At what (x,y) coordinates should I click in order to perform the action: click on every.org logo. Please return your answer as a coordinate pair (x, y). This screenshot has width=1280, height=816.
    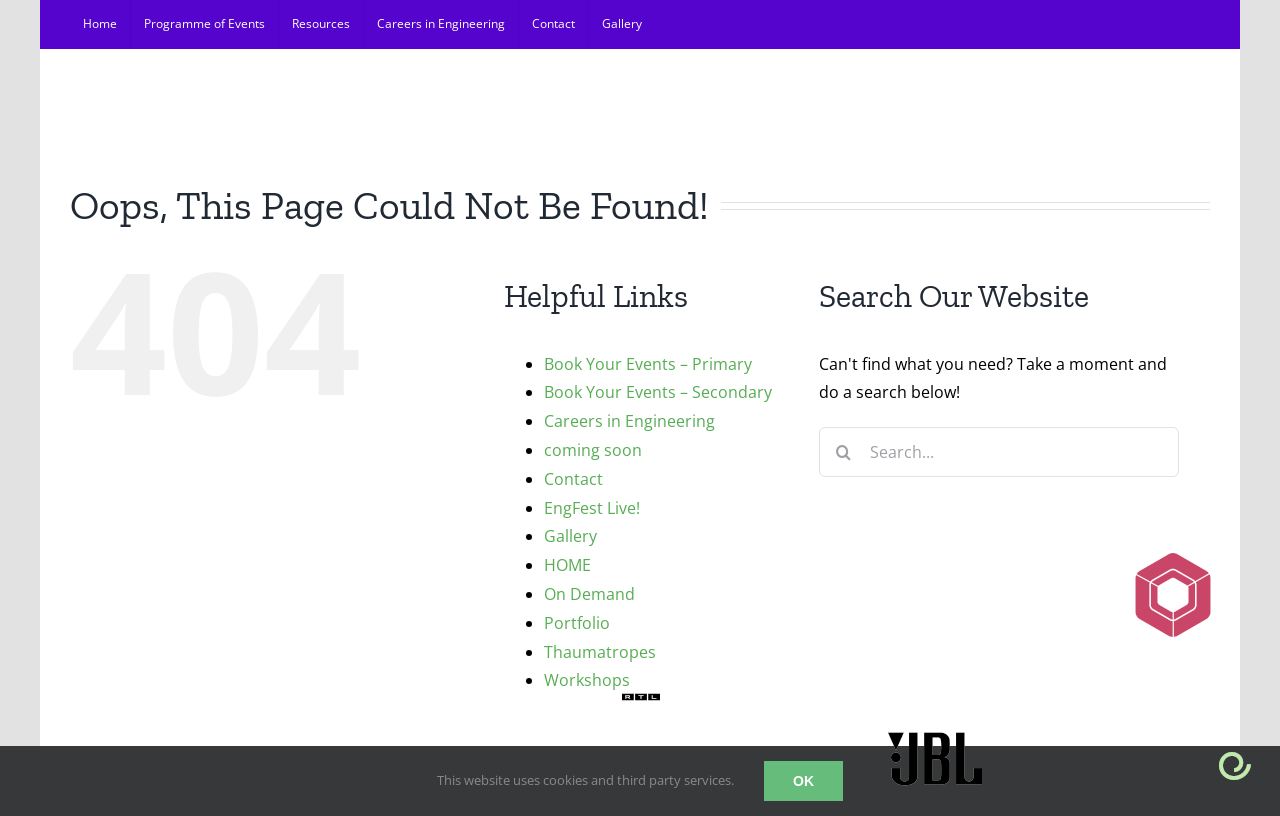
    Looking at the image, I should click on (1235, 766).